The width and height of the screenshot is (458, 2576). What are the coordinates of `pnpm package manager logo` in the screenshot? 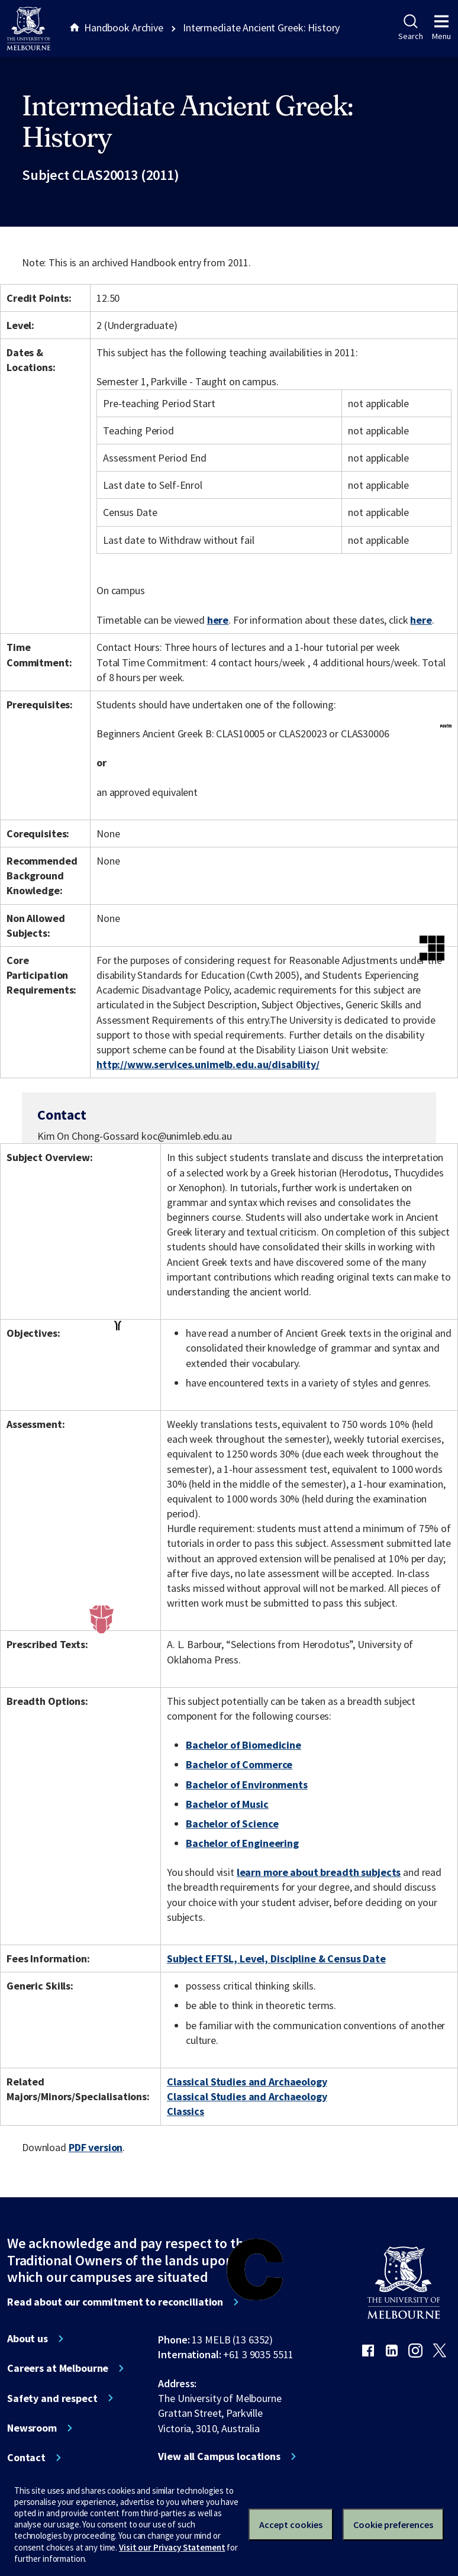 It's located at (432, 948).